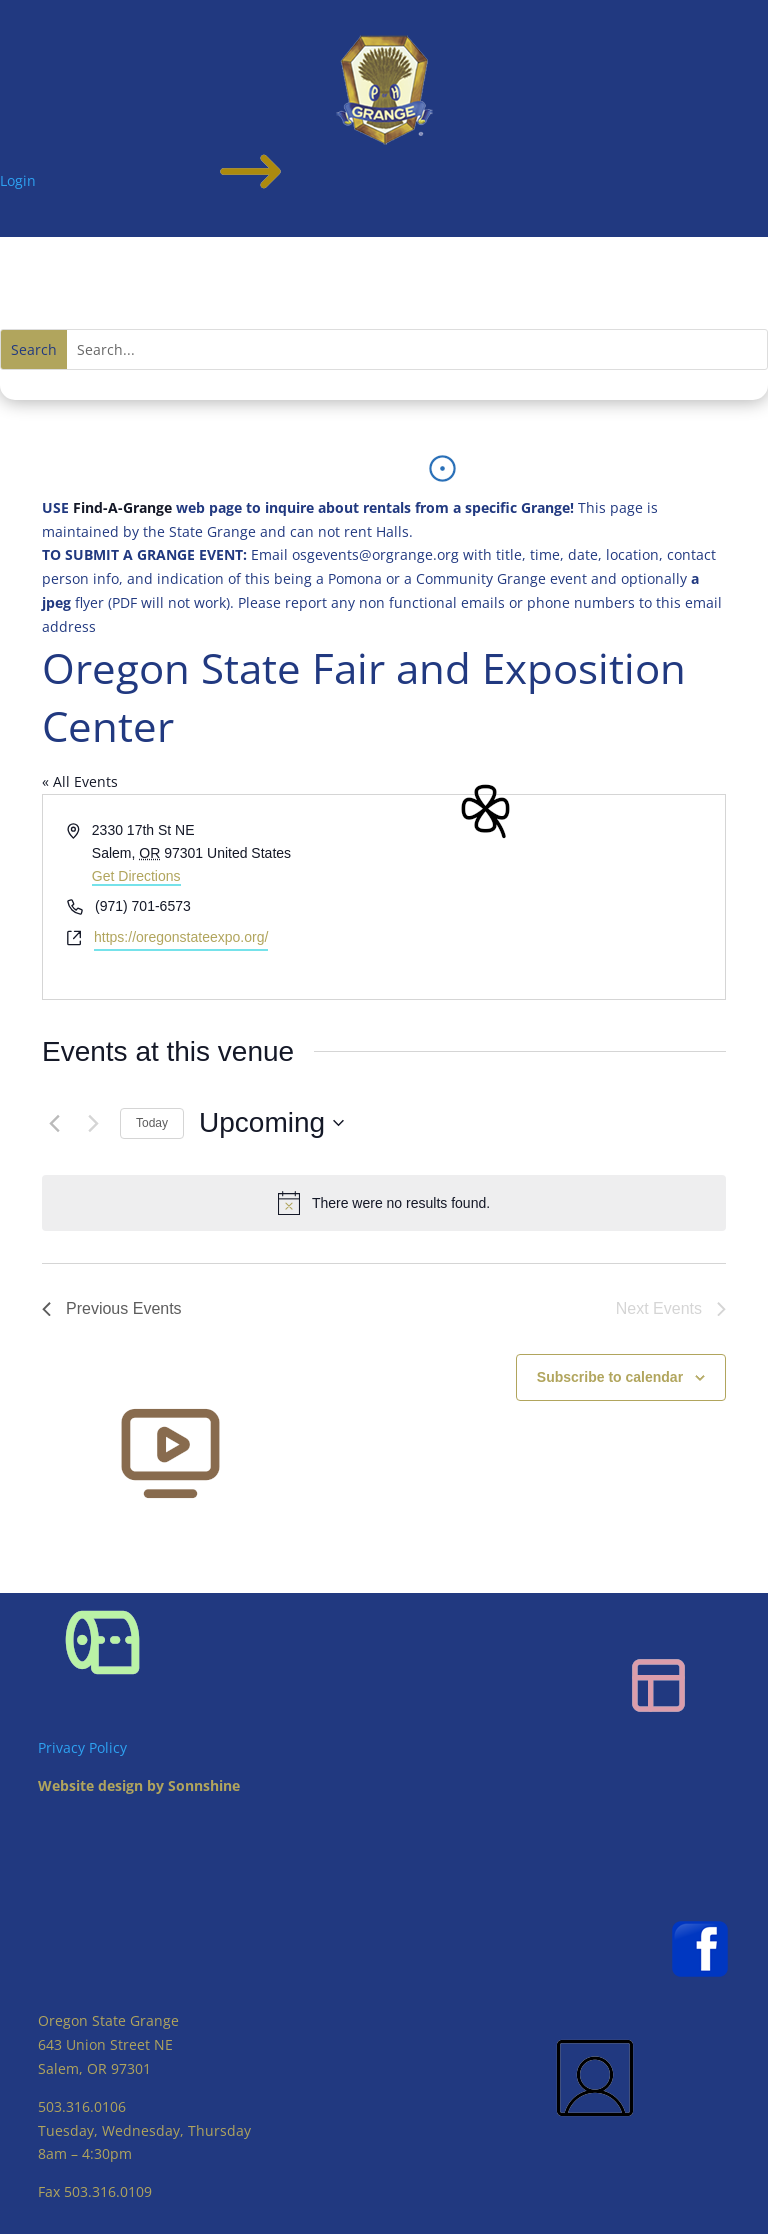 The image size is (768, 2234). Describe the element at coordinates (170, 1453) in the screenshot. I see `play video or stream content on TV` at that location.